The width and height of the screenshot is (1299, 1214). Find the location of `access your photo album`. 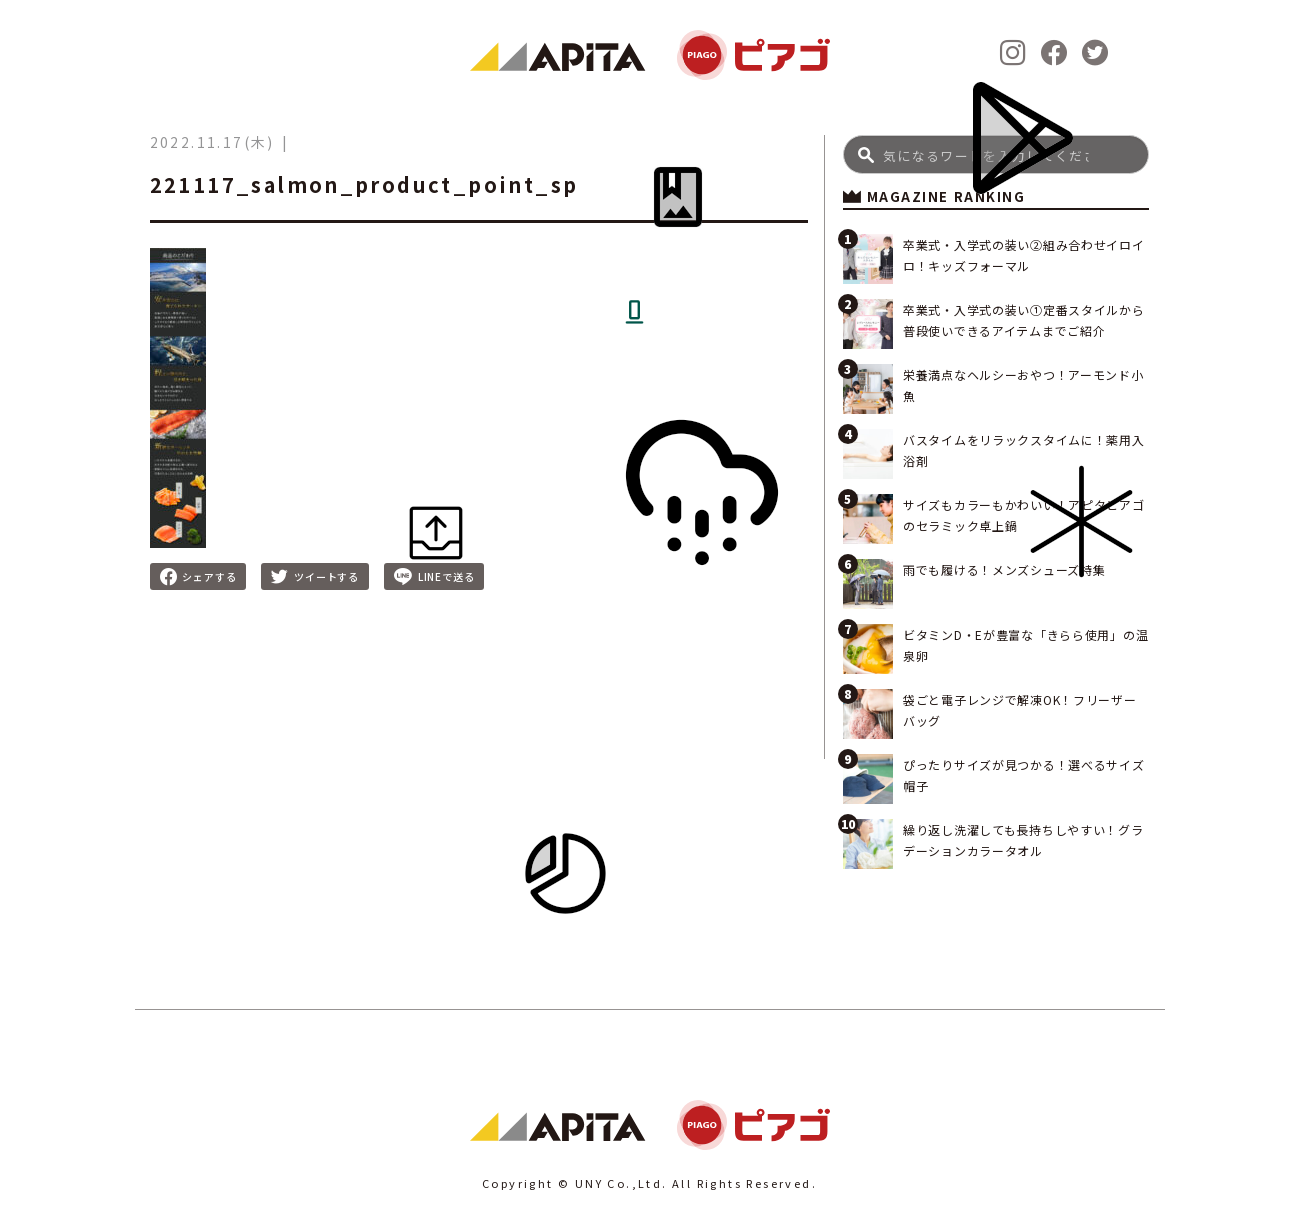

access your photo album is located at coordinates (678, 197).